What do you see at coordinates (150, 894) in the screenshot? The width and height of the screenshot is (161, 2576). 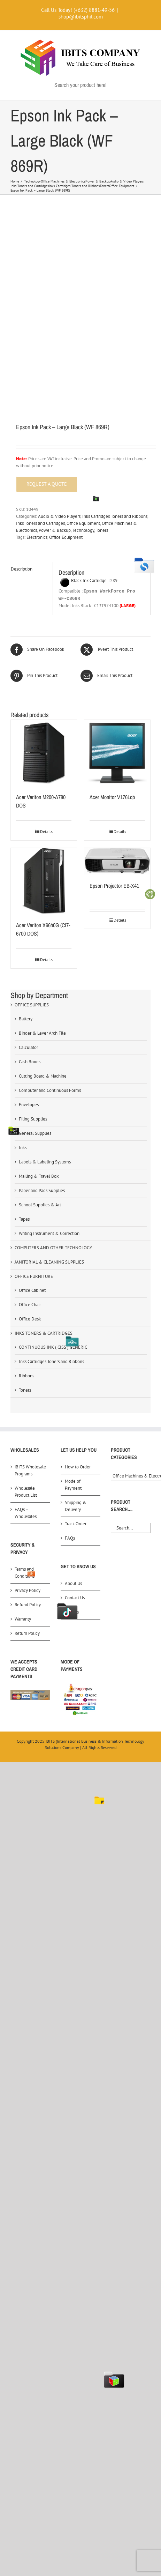 I see `ubuntu mate logo or branding indicator` at bounding box center [150, 894].